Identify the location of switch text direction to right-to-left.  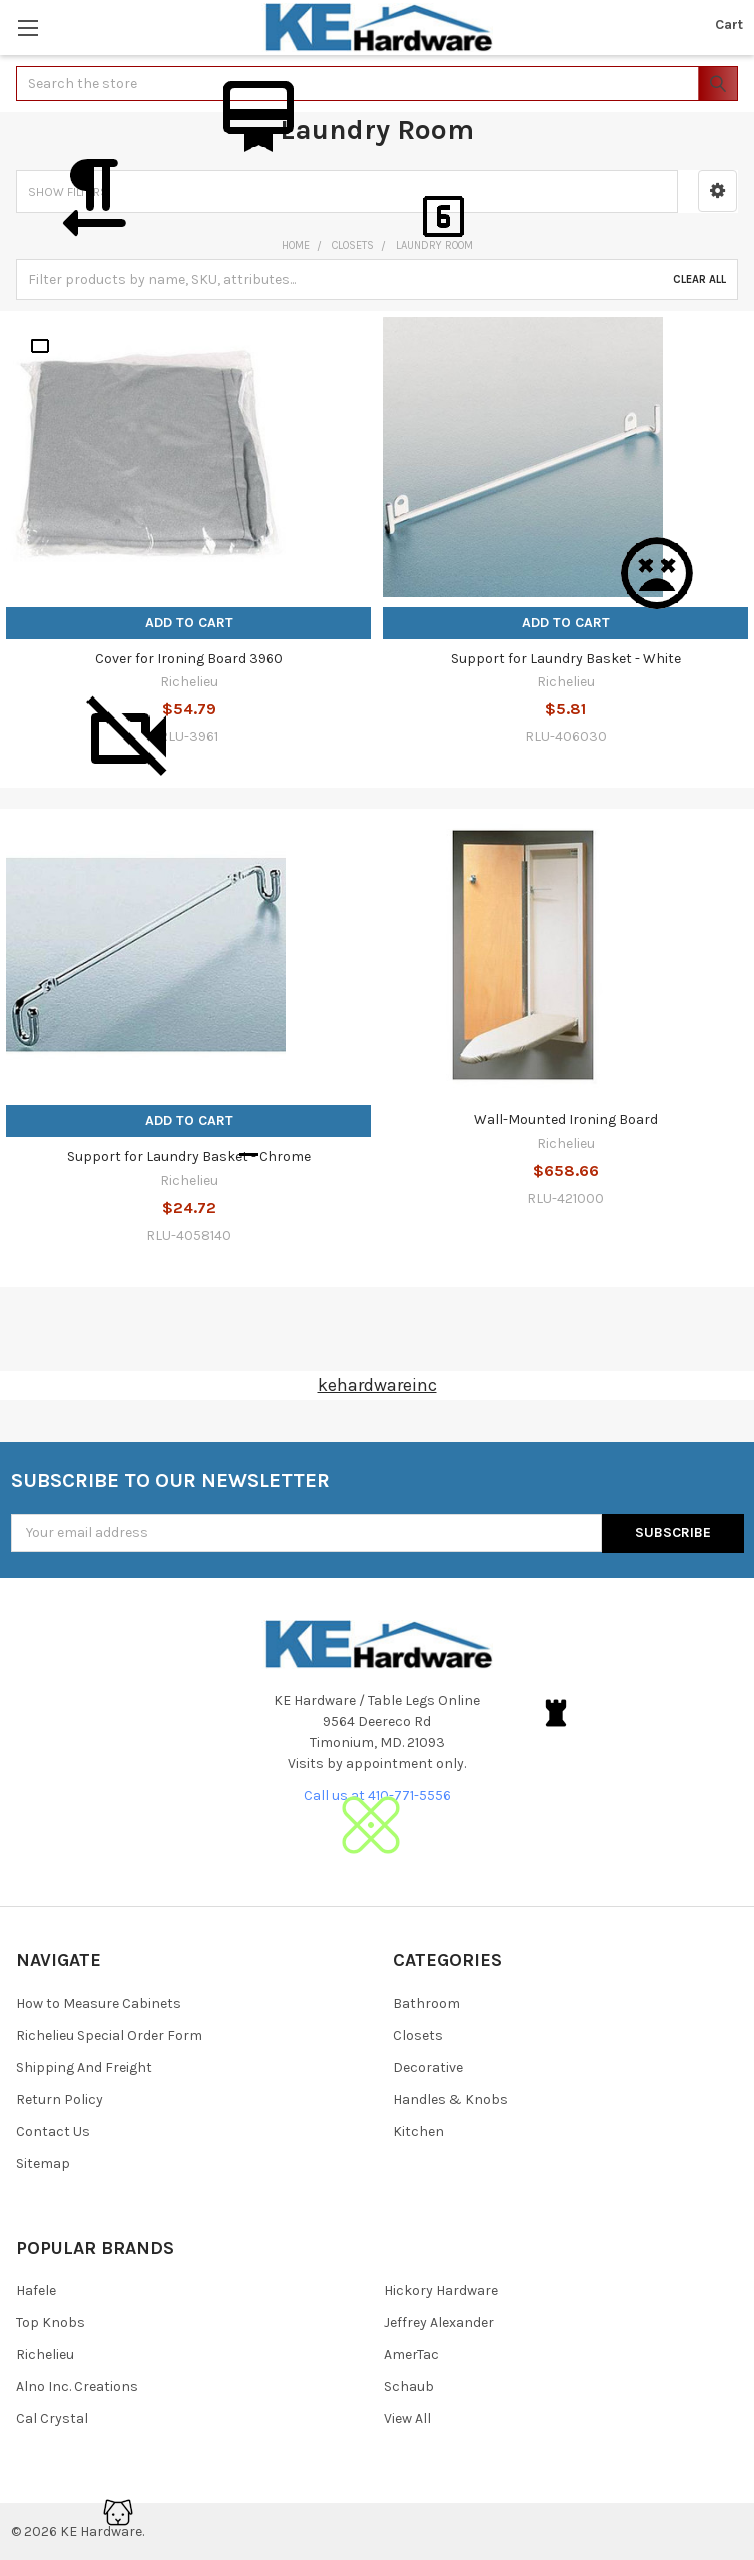
(94, 199).